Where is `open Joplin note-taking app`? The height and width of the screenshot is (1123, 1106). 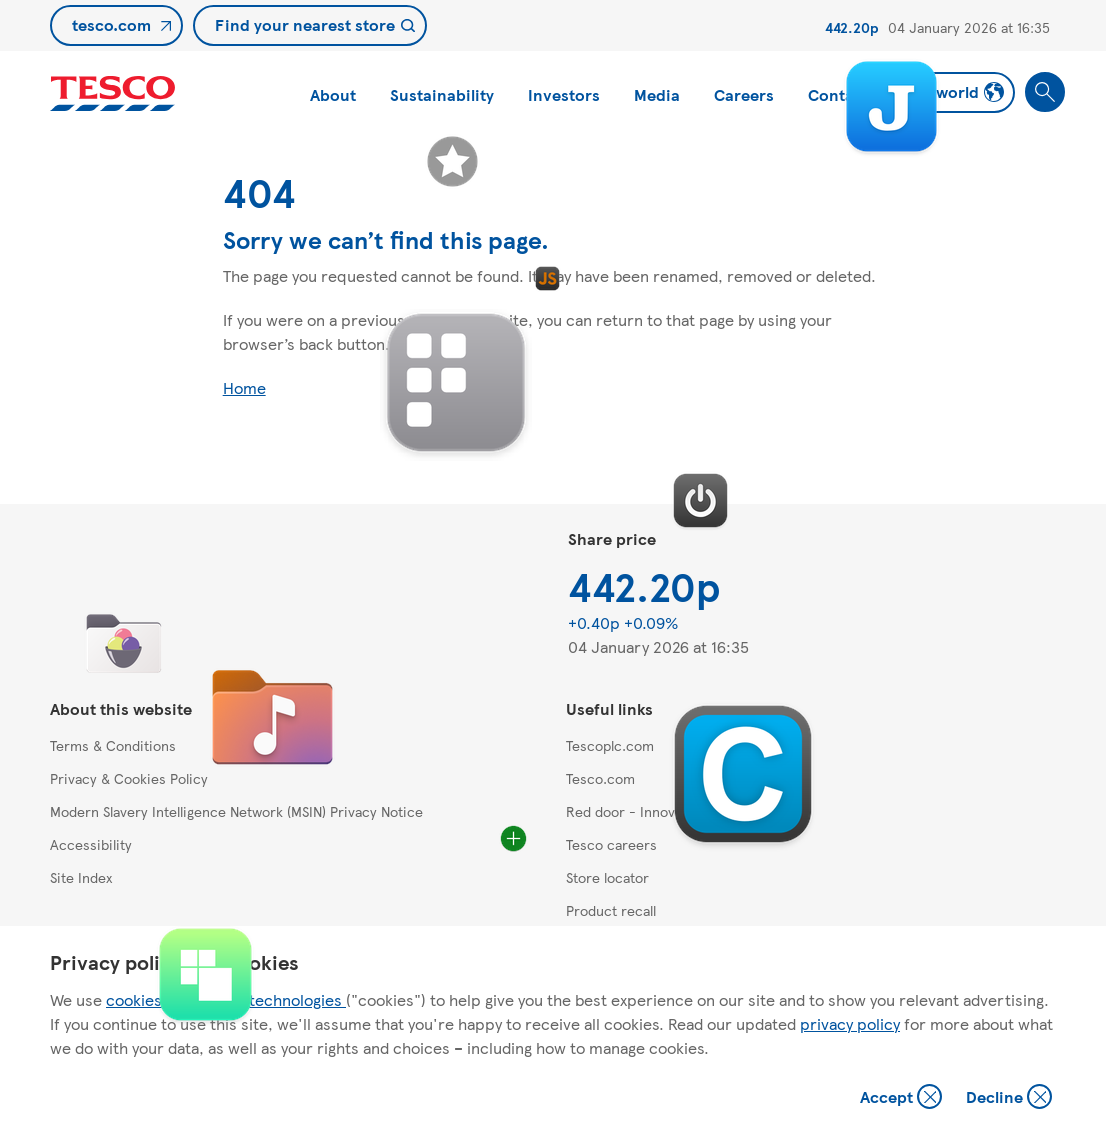
open Joplin note-taking app is located at coordinates (891, 106).